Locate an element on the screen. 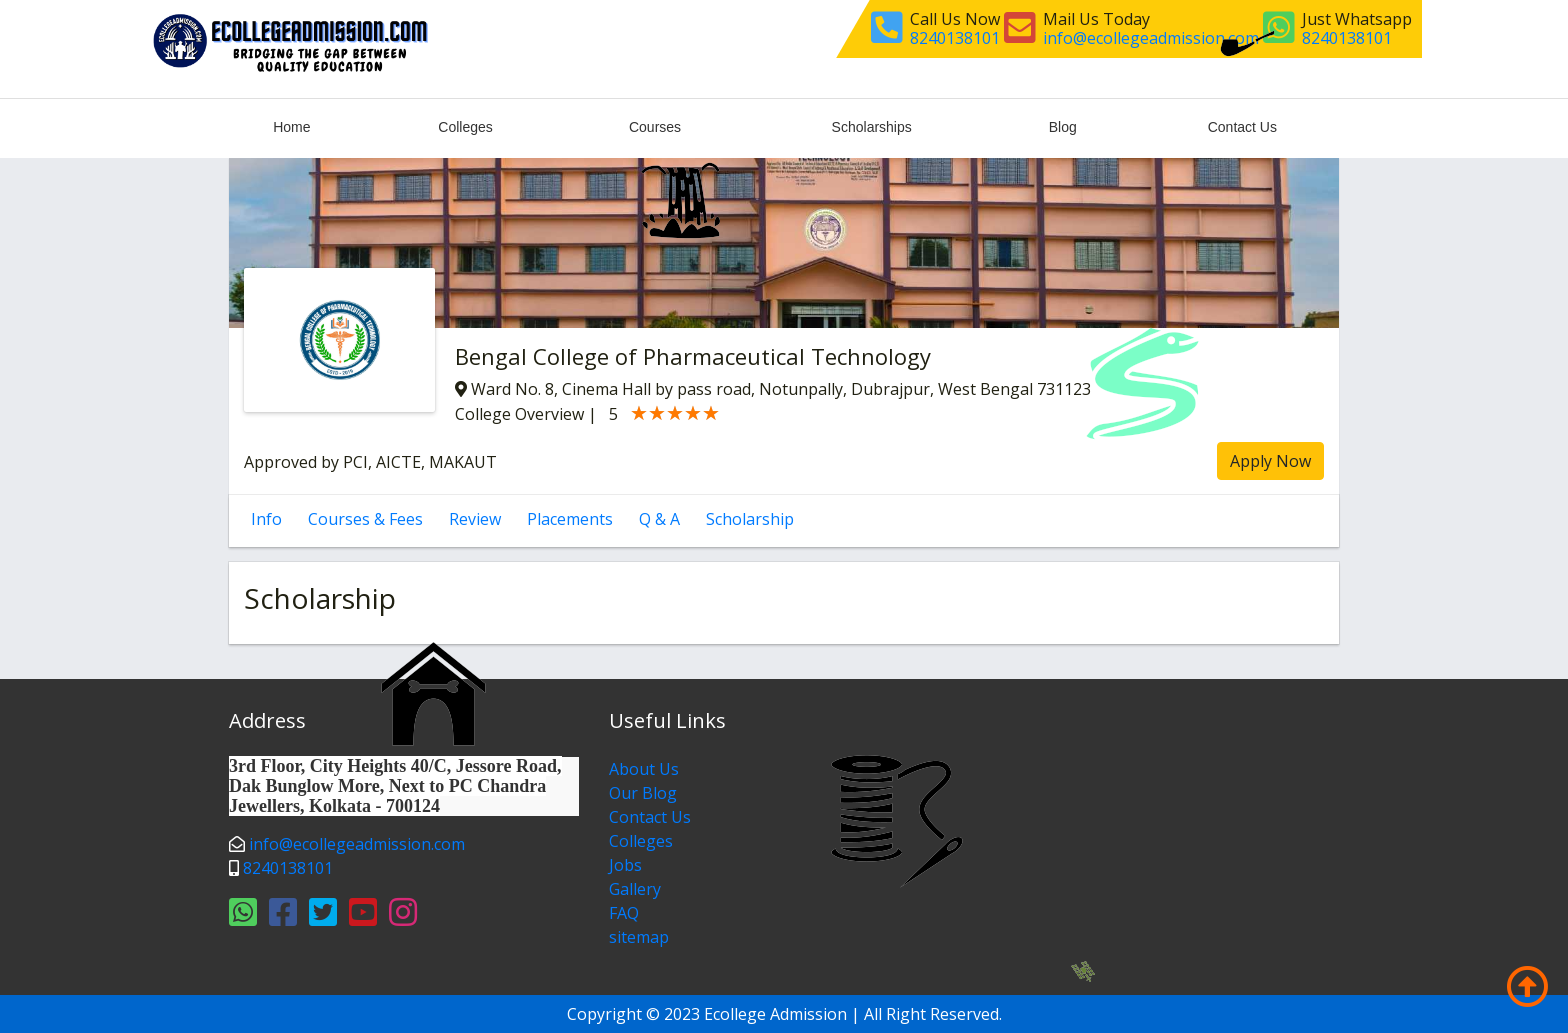  access satellite or space-related features is located at coordinates (1083, 972).